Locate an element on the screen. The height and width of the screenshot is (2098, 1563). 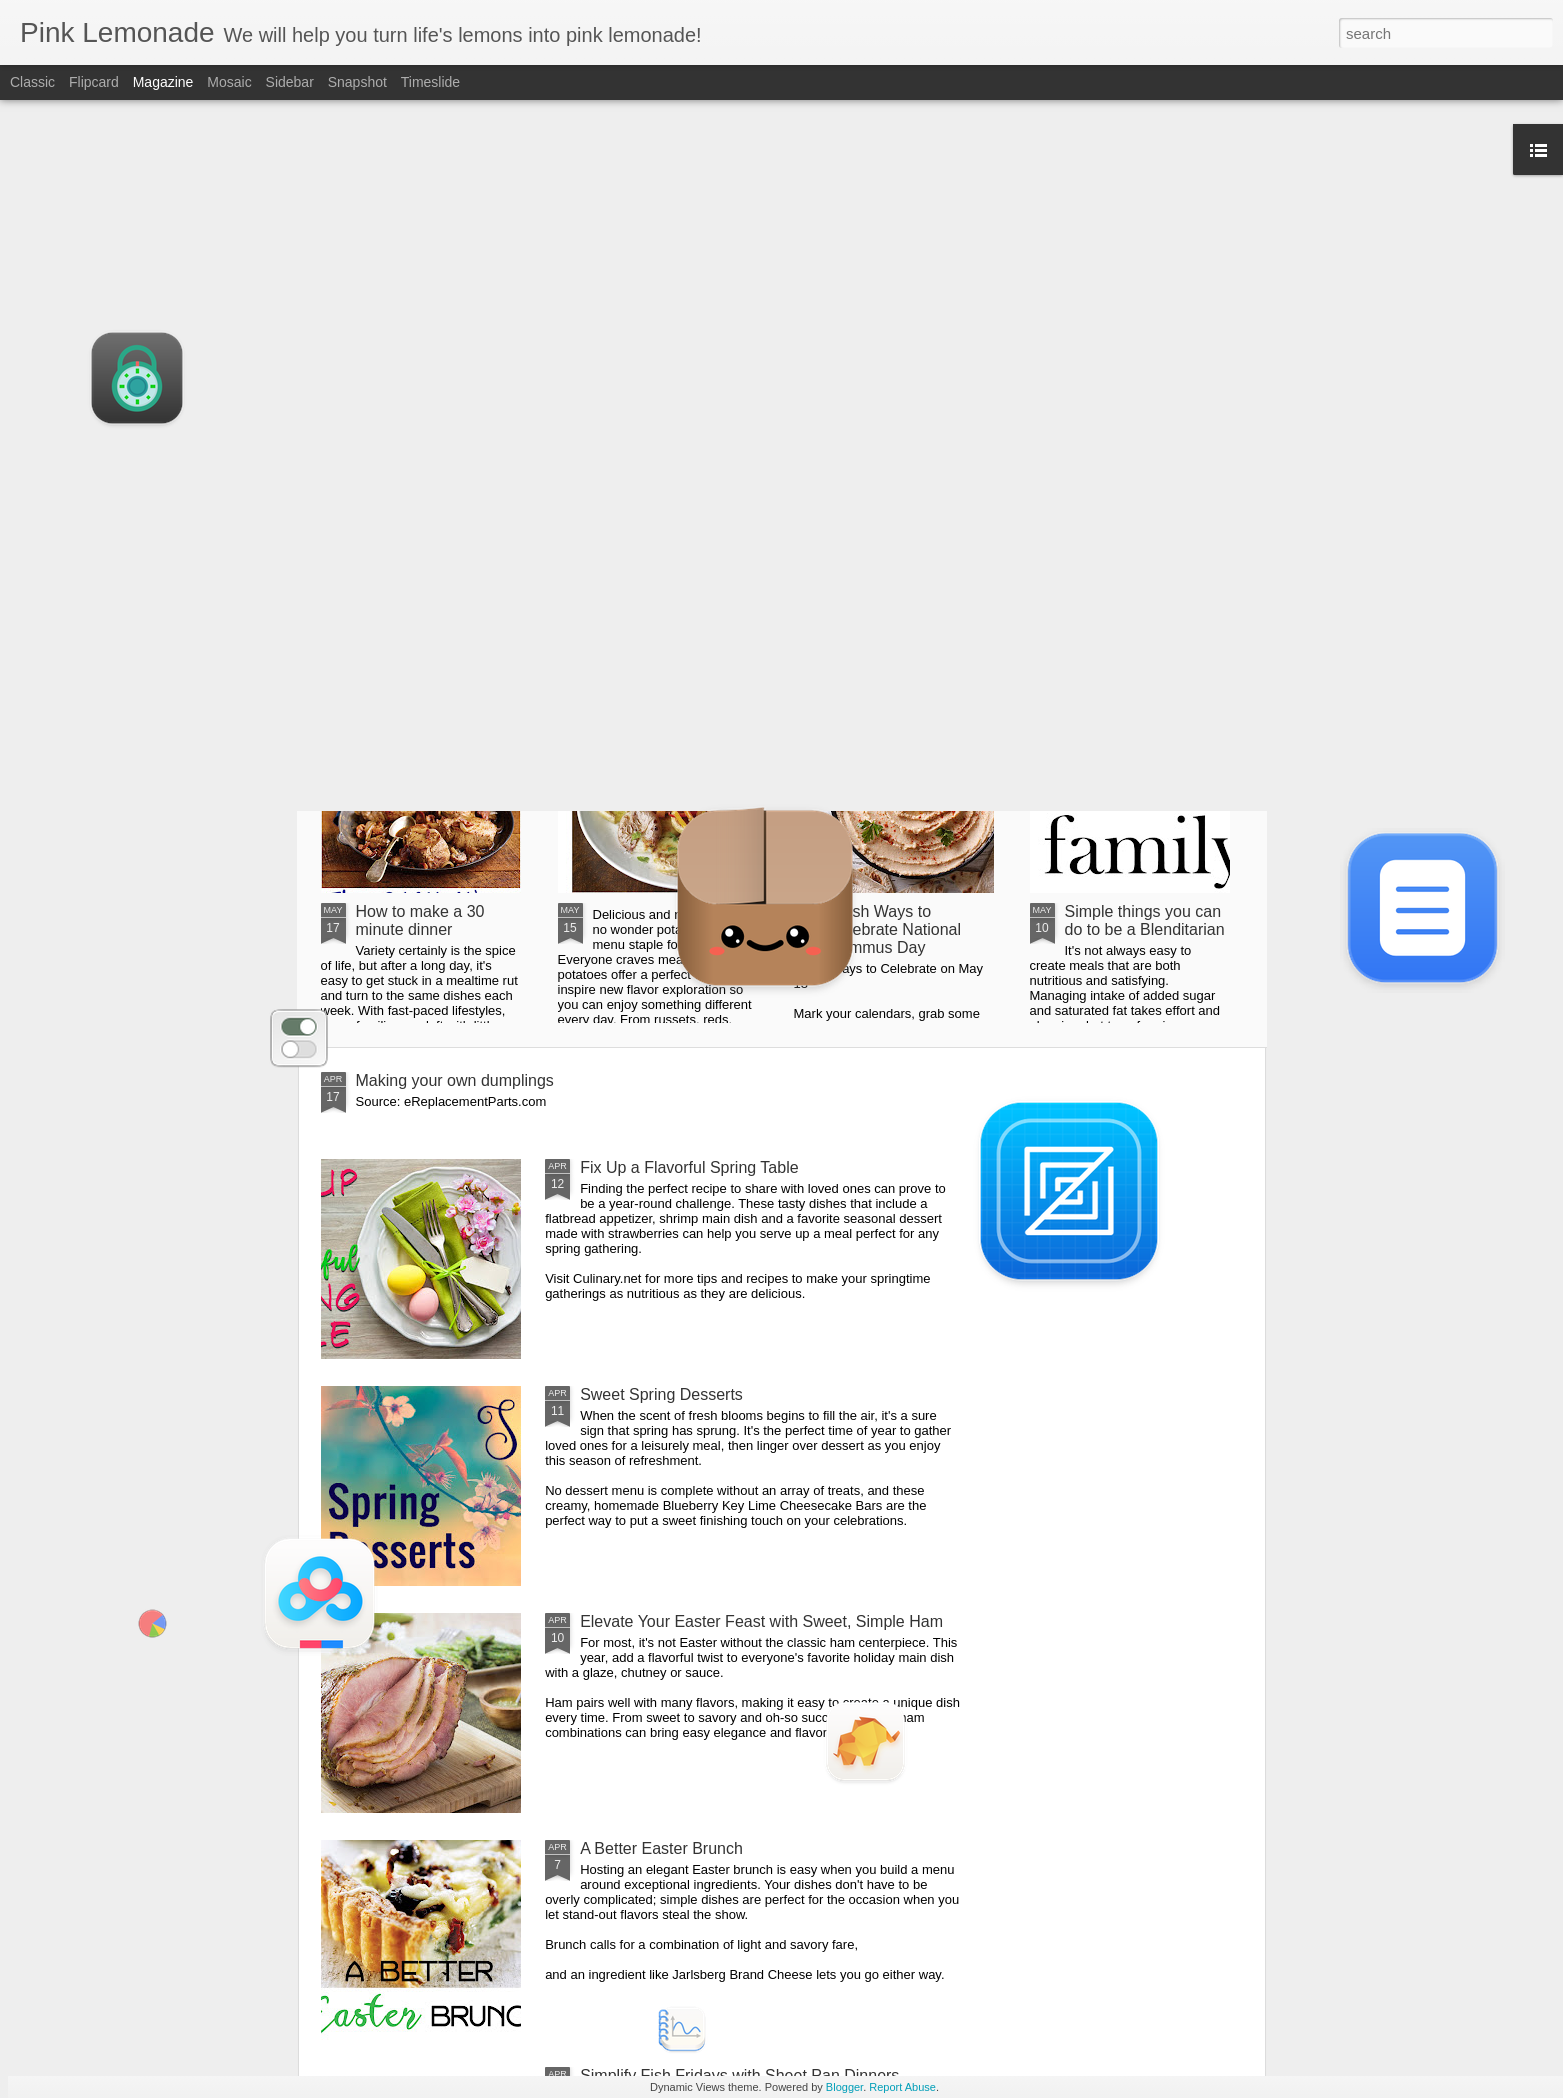
open desktop preferences settings is located at coordinates (299, 1038).